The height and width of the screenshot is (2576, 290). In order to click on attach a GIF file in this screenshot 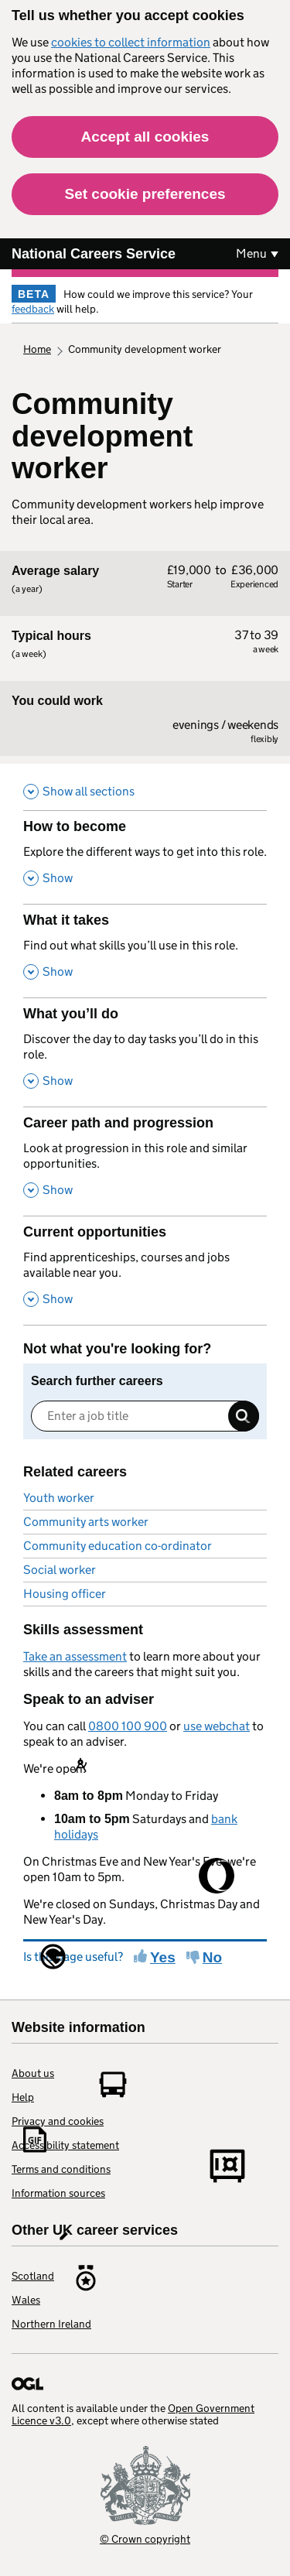, I will do `click(35, 2140)`.